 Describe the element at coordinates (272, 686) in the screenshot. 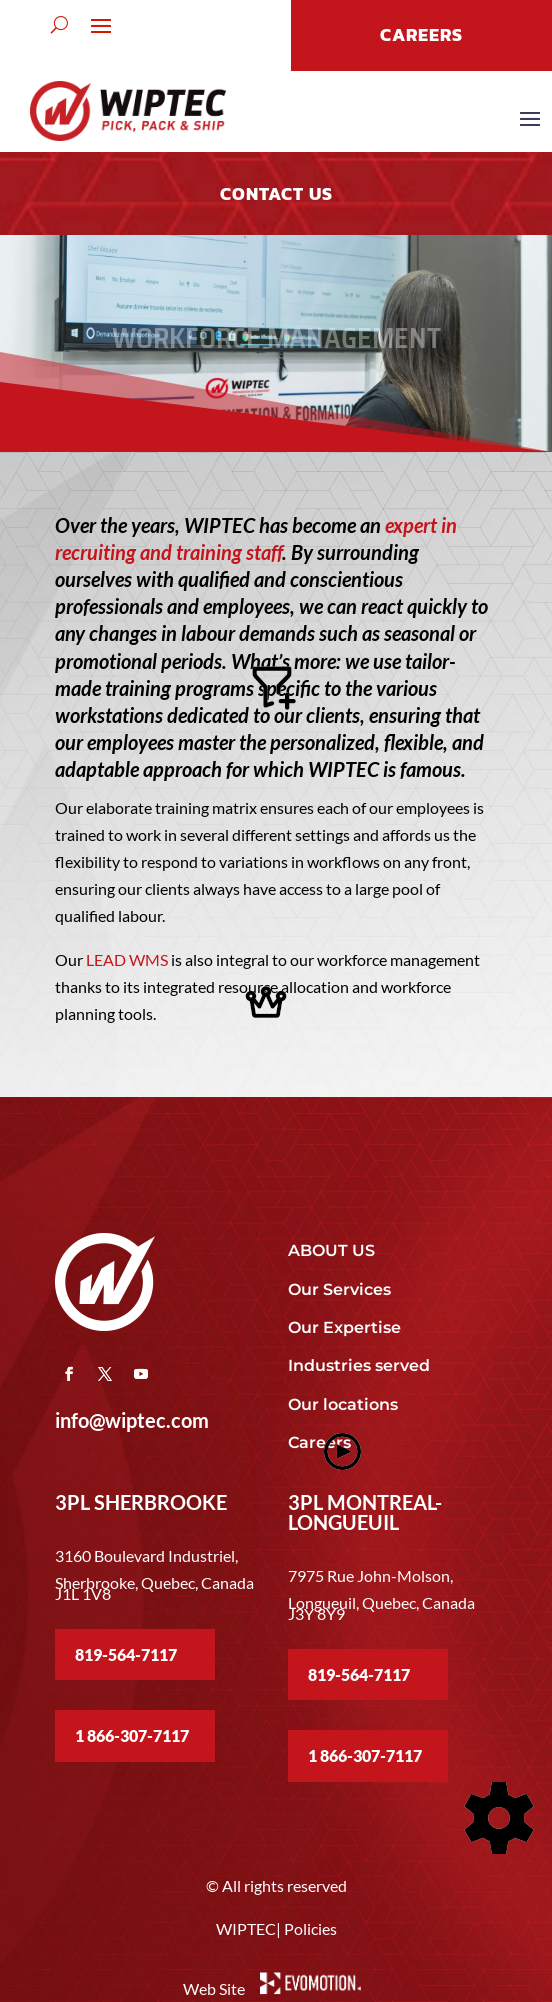

I see `add a new filter` at that location.